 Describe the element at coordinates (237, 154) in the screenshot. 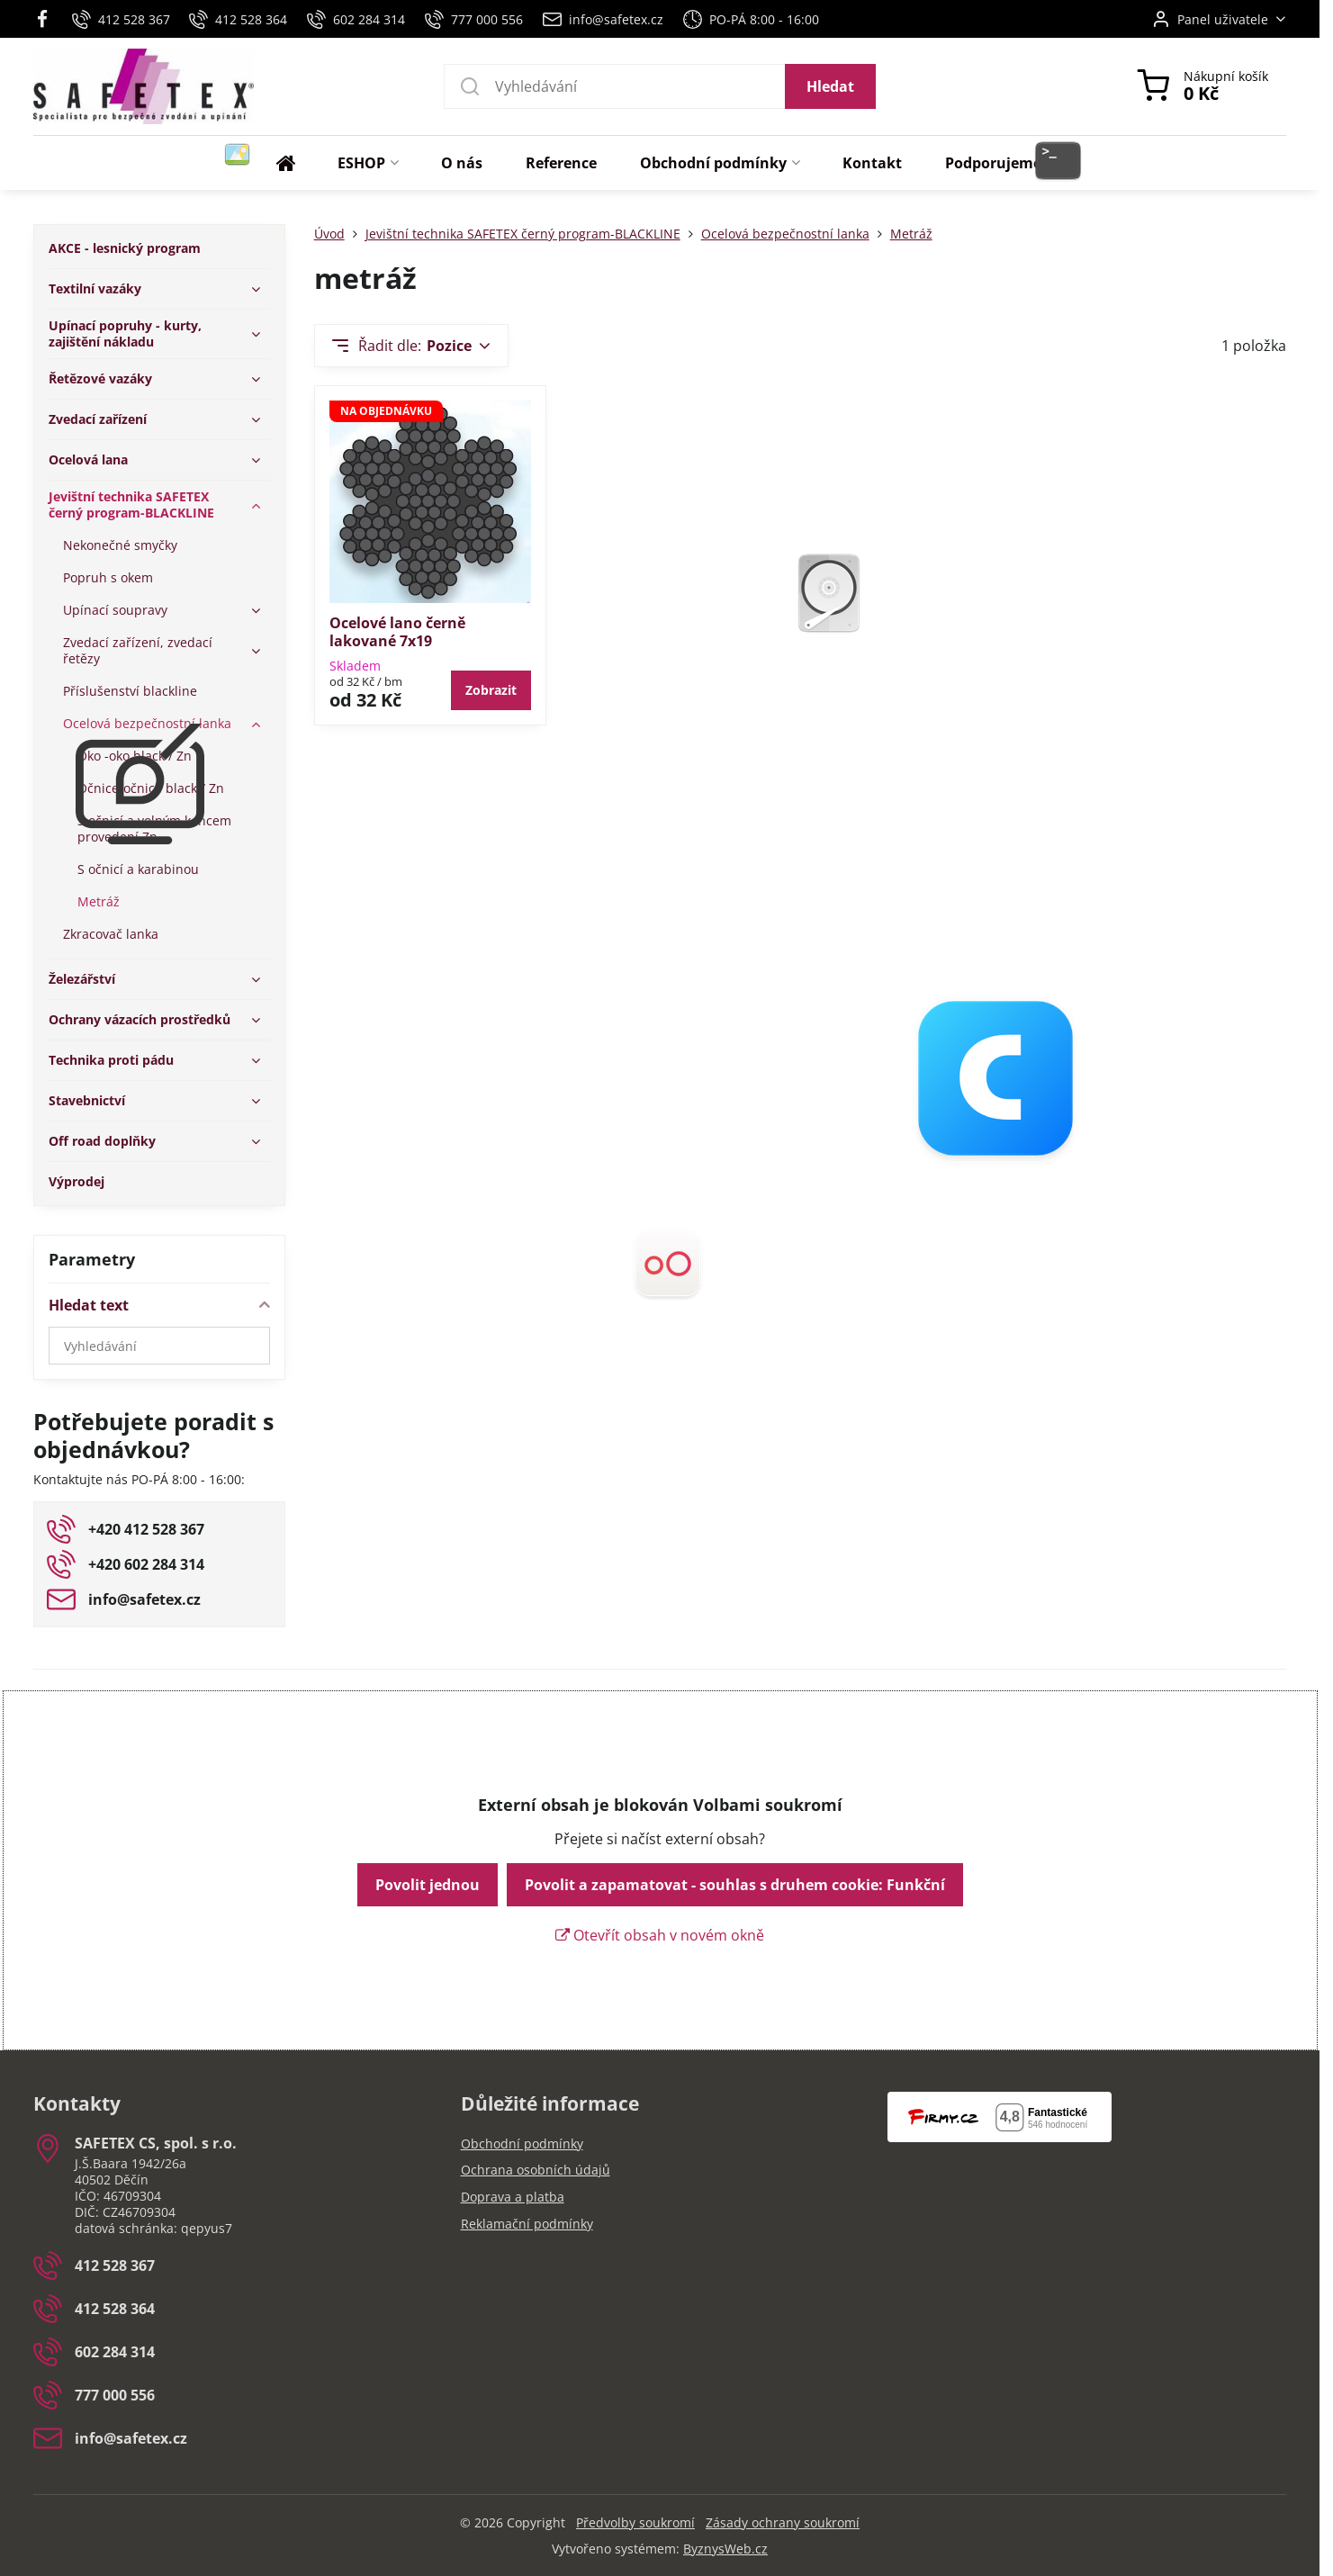

I see `open the photos app` at that location.